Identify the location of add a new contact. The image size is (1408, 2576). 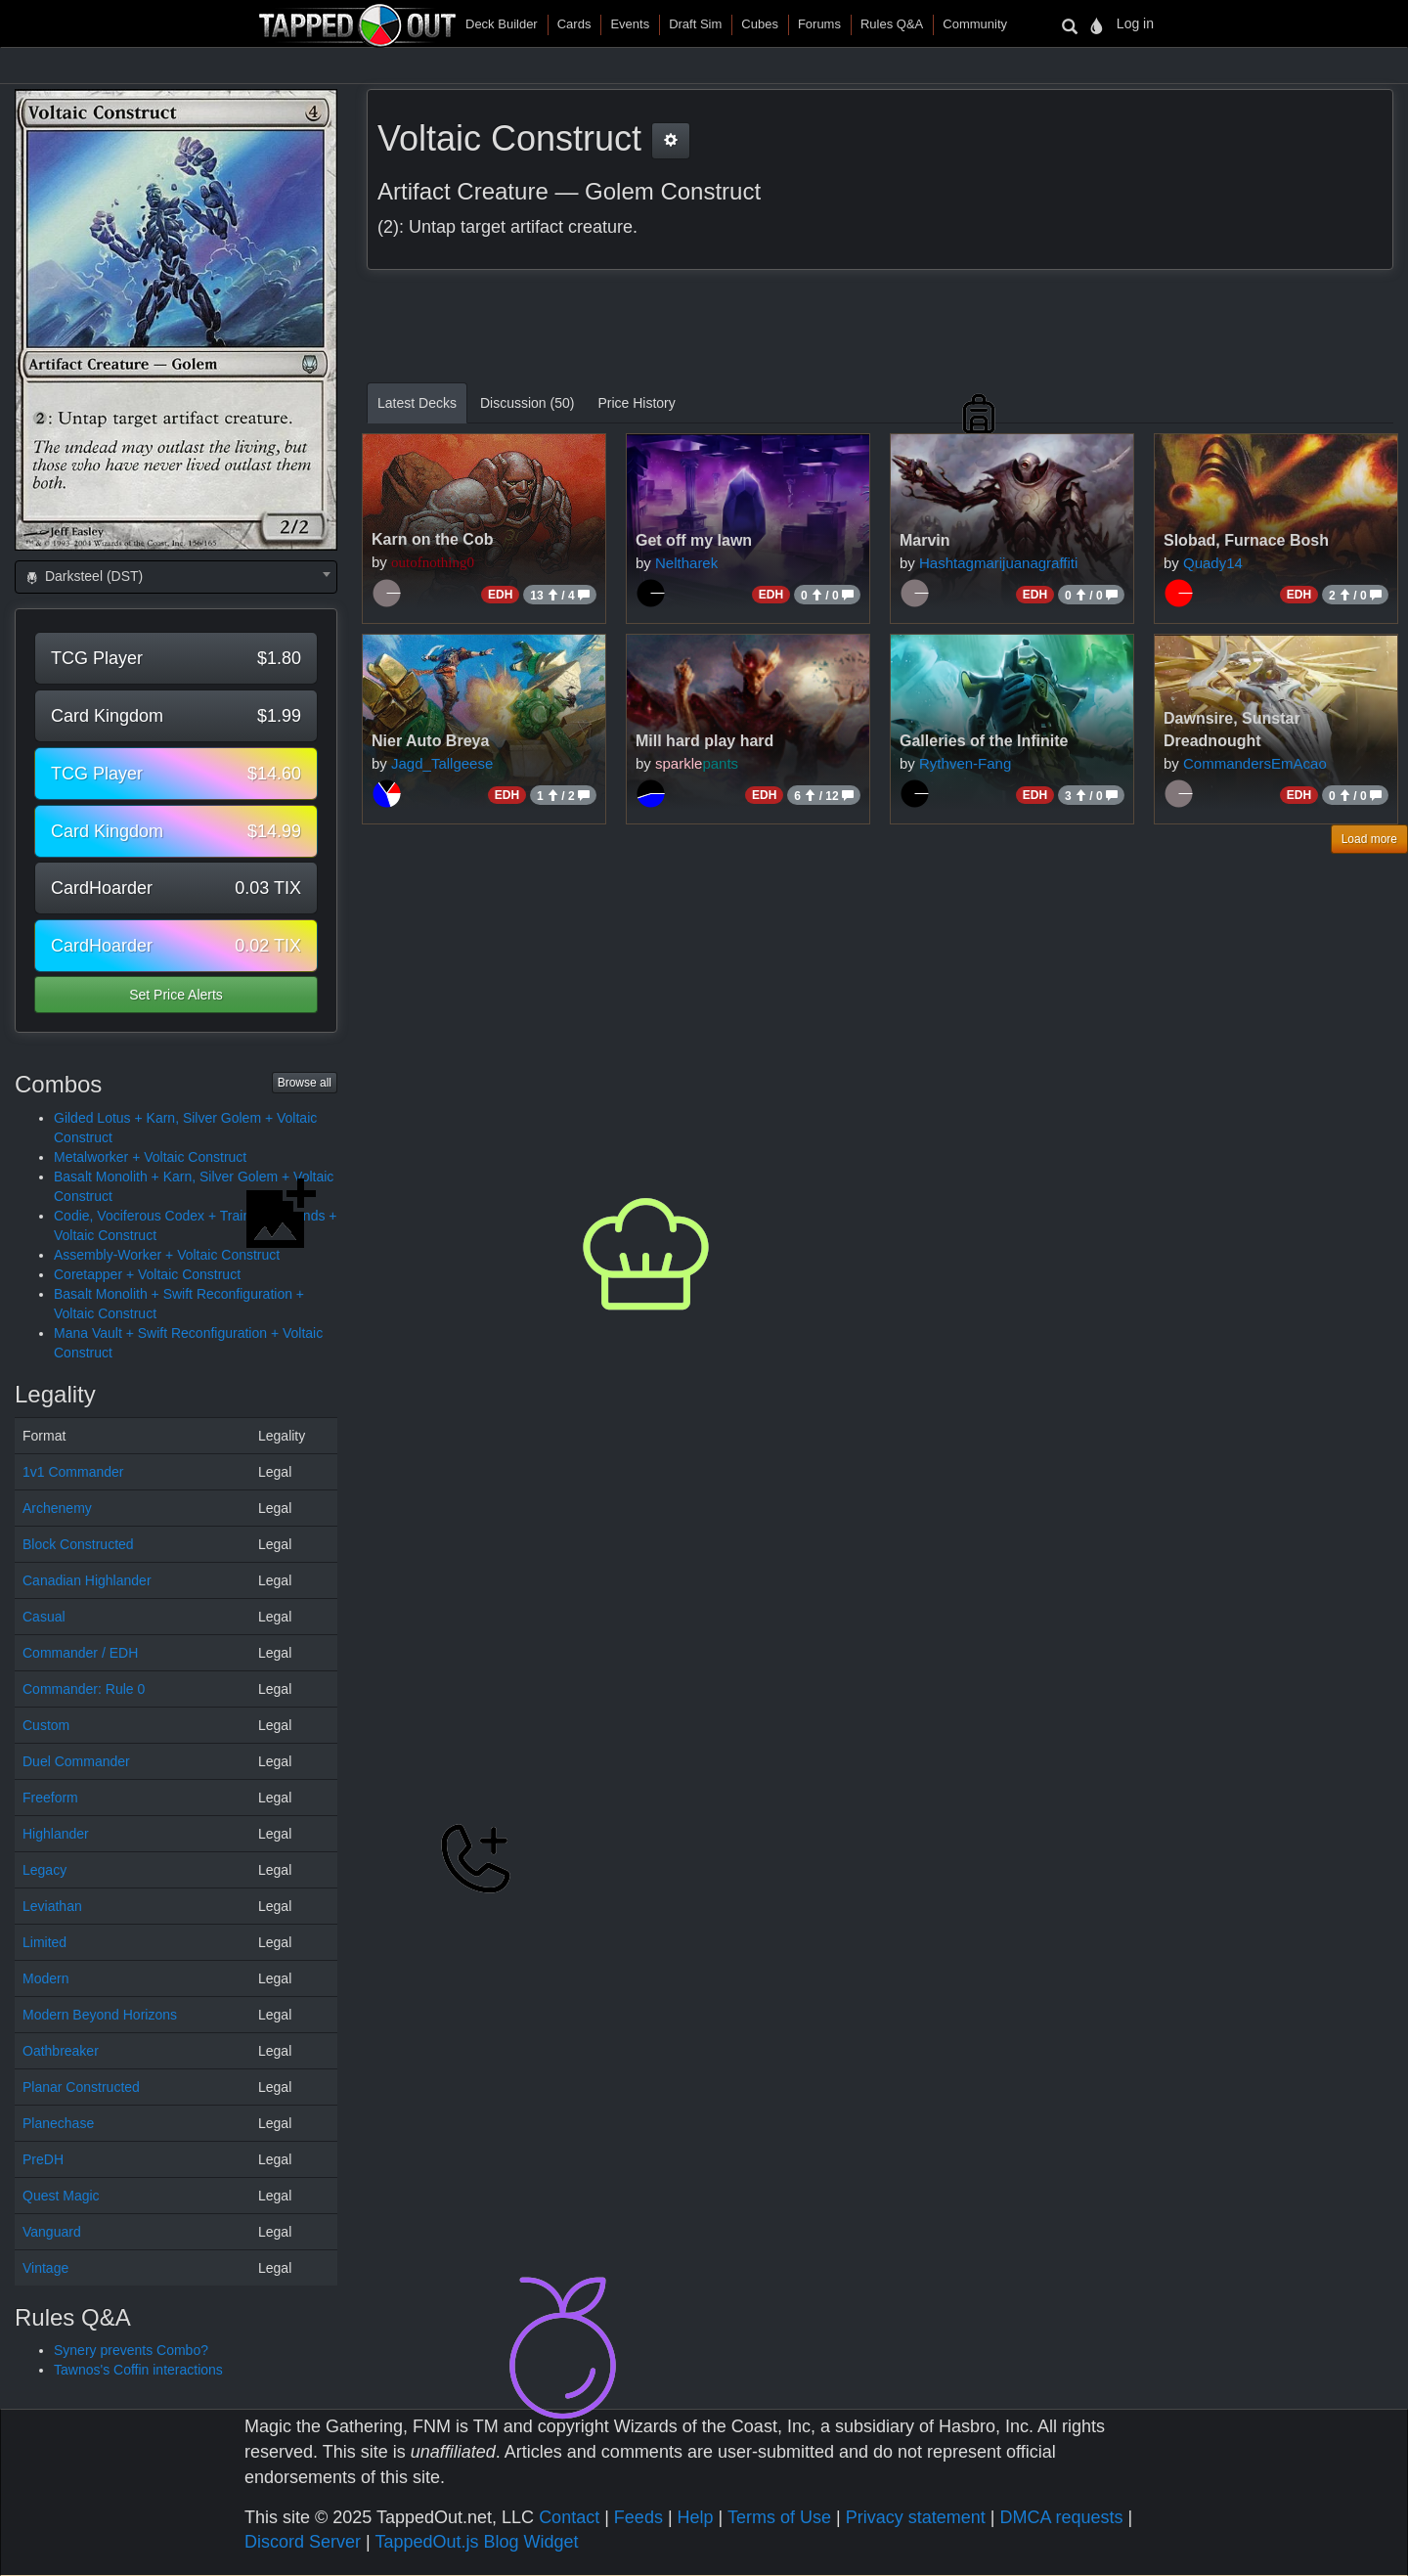
(477, 1857).